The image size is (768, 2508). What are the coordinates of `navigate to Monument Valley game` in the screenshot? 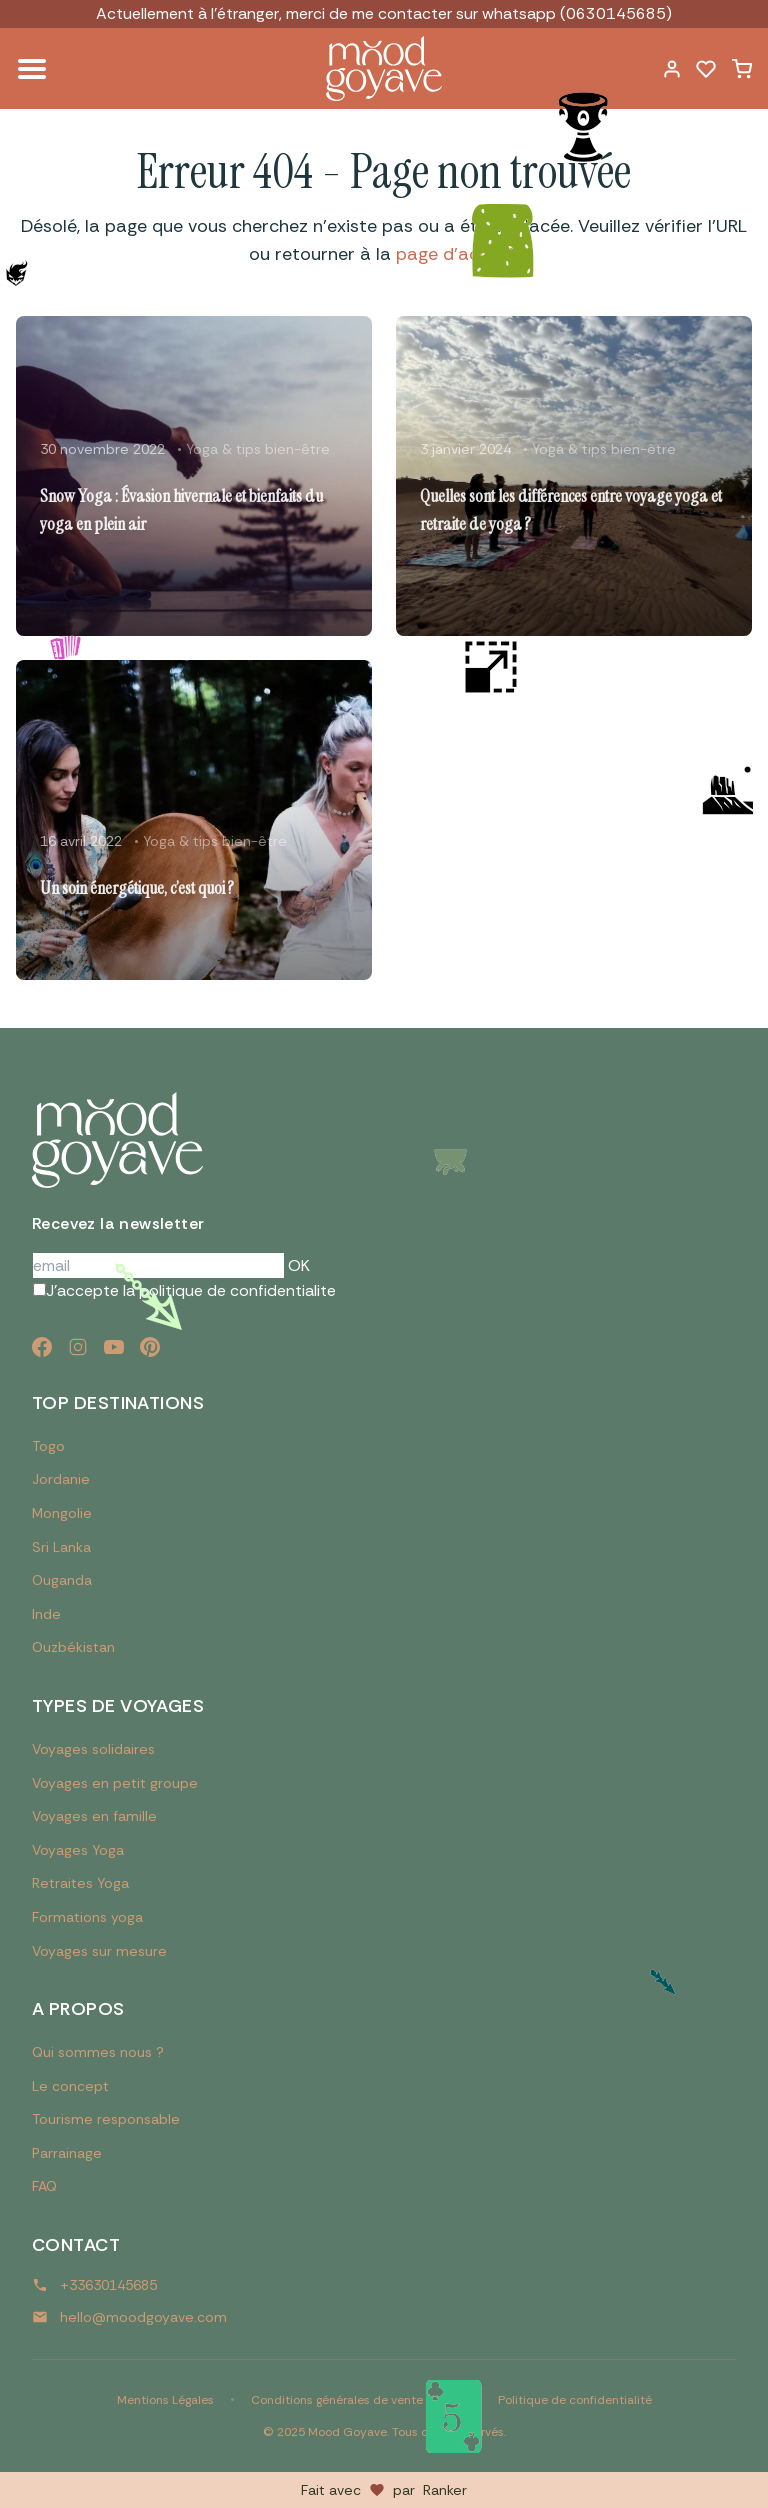 It's located at (728, 789).